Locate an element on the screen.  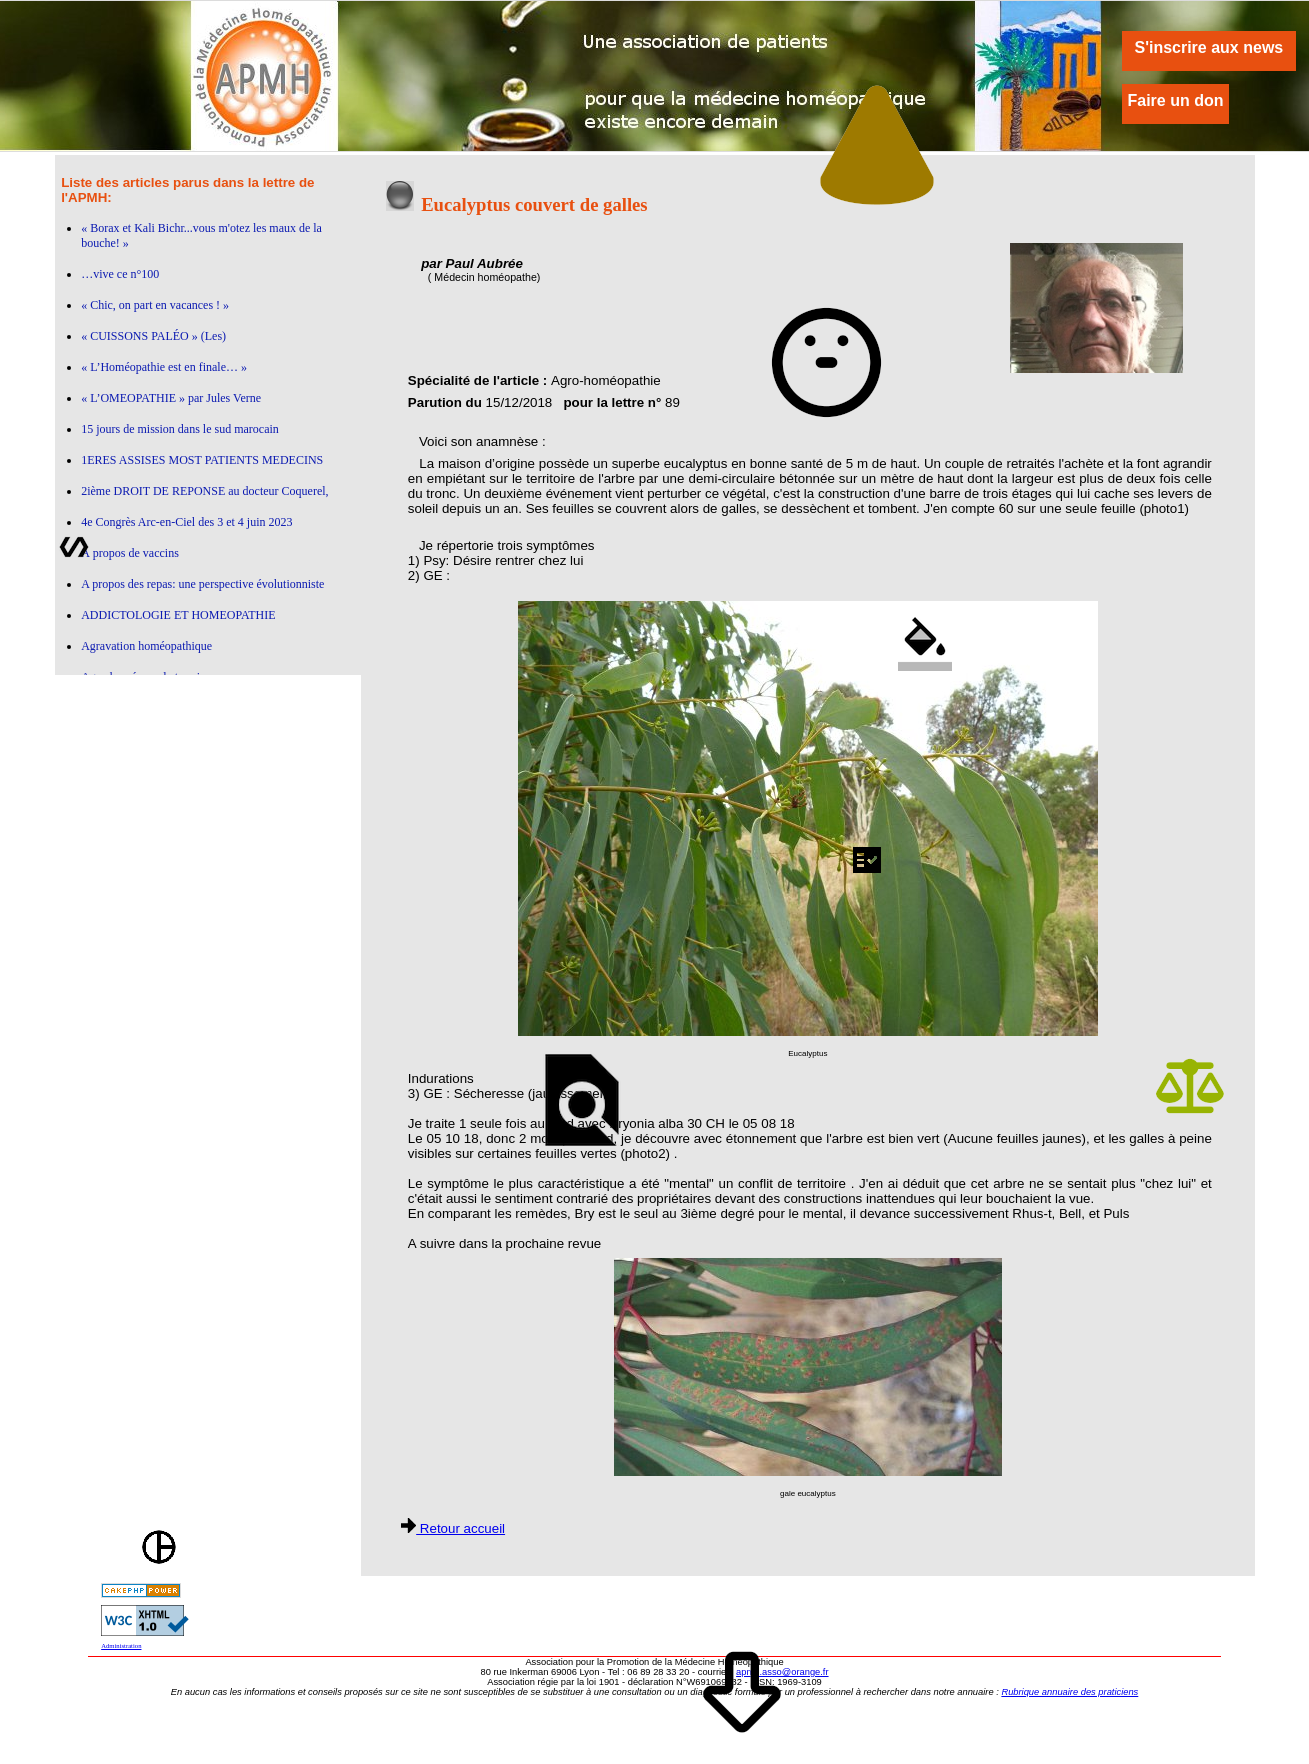
polymer project logo is located at coordinates (74, 547).